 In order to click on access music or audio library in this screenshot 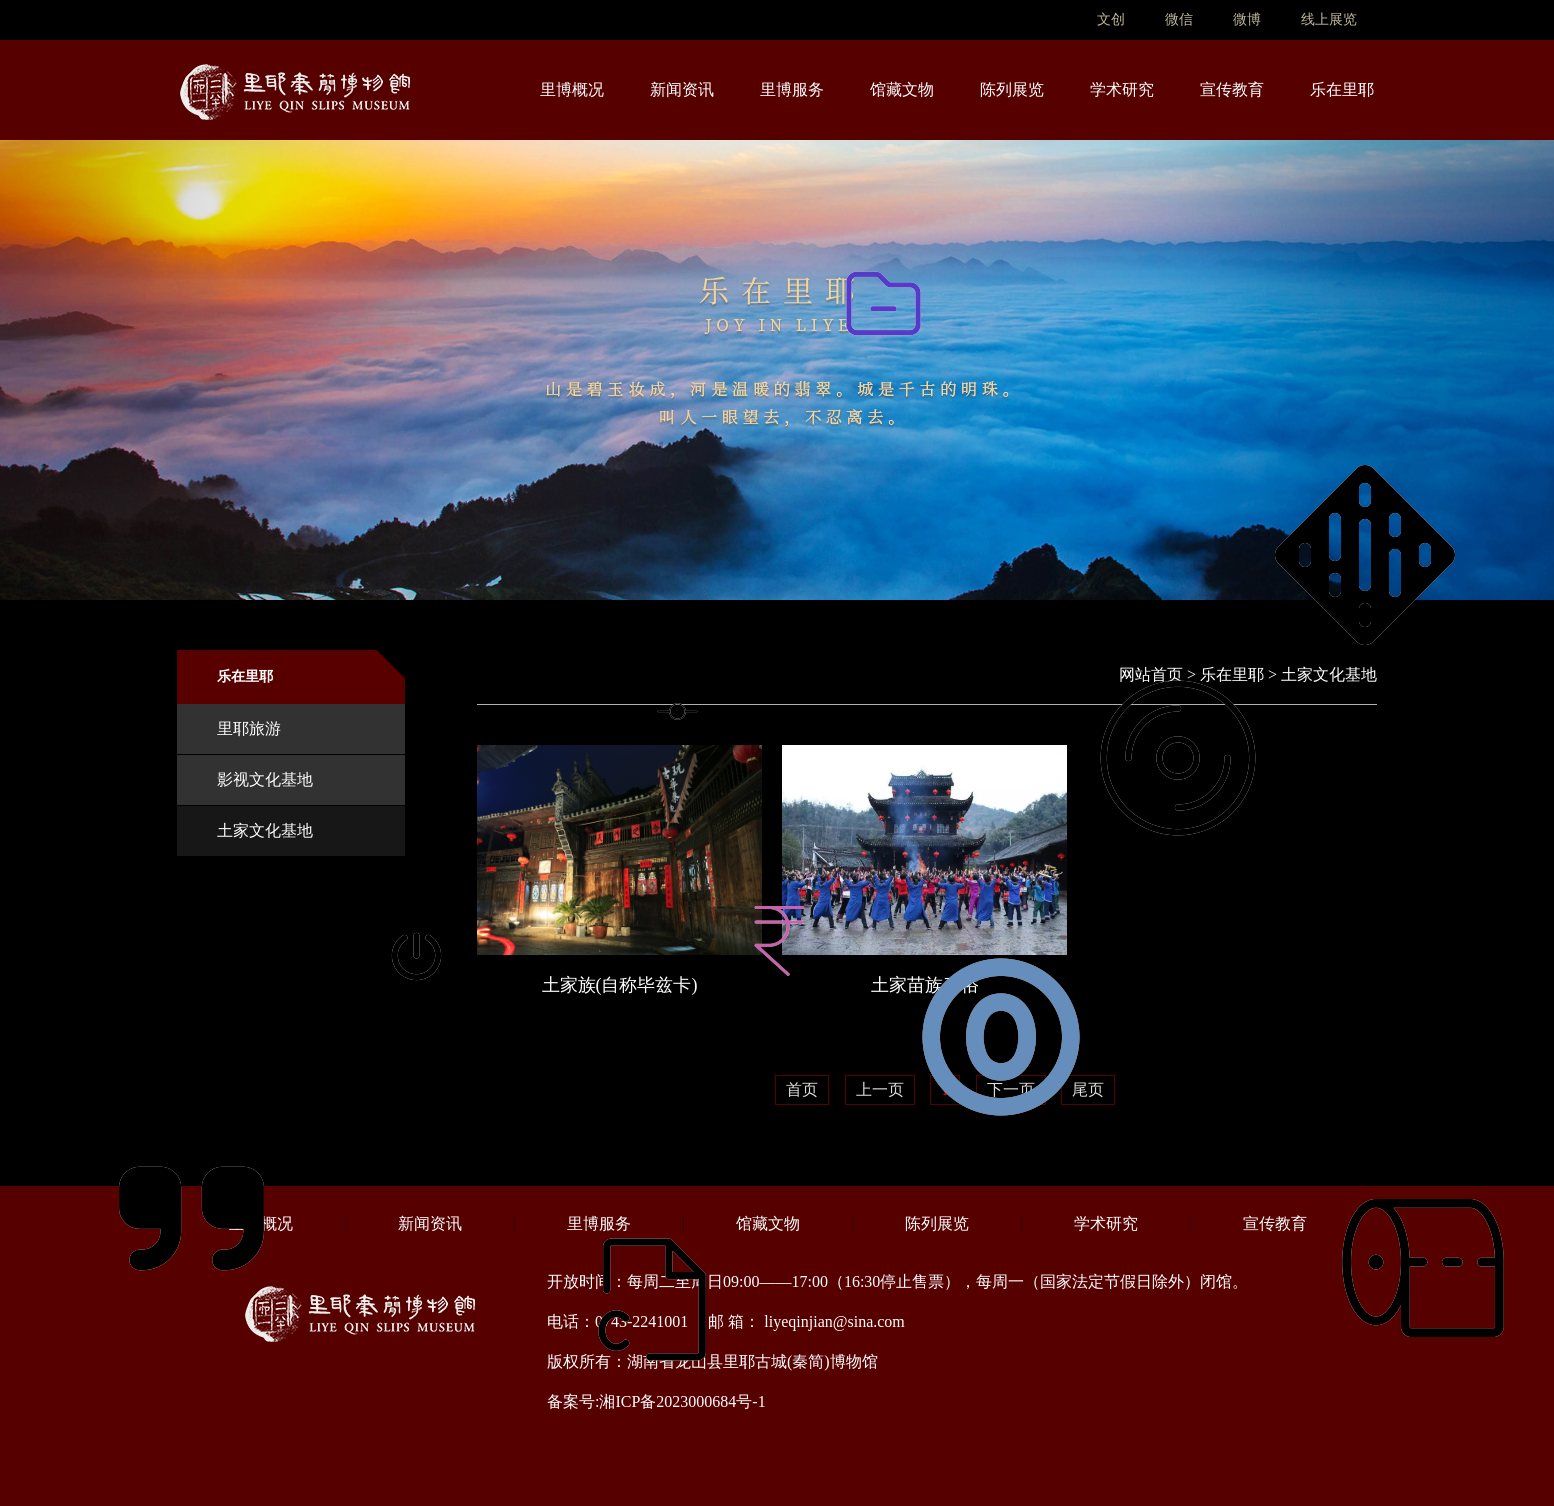, I will do `click(1178, 758)`.